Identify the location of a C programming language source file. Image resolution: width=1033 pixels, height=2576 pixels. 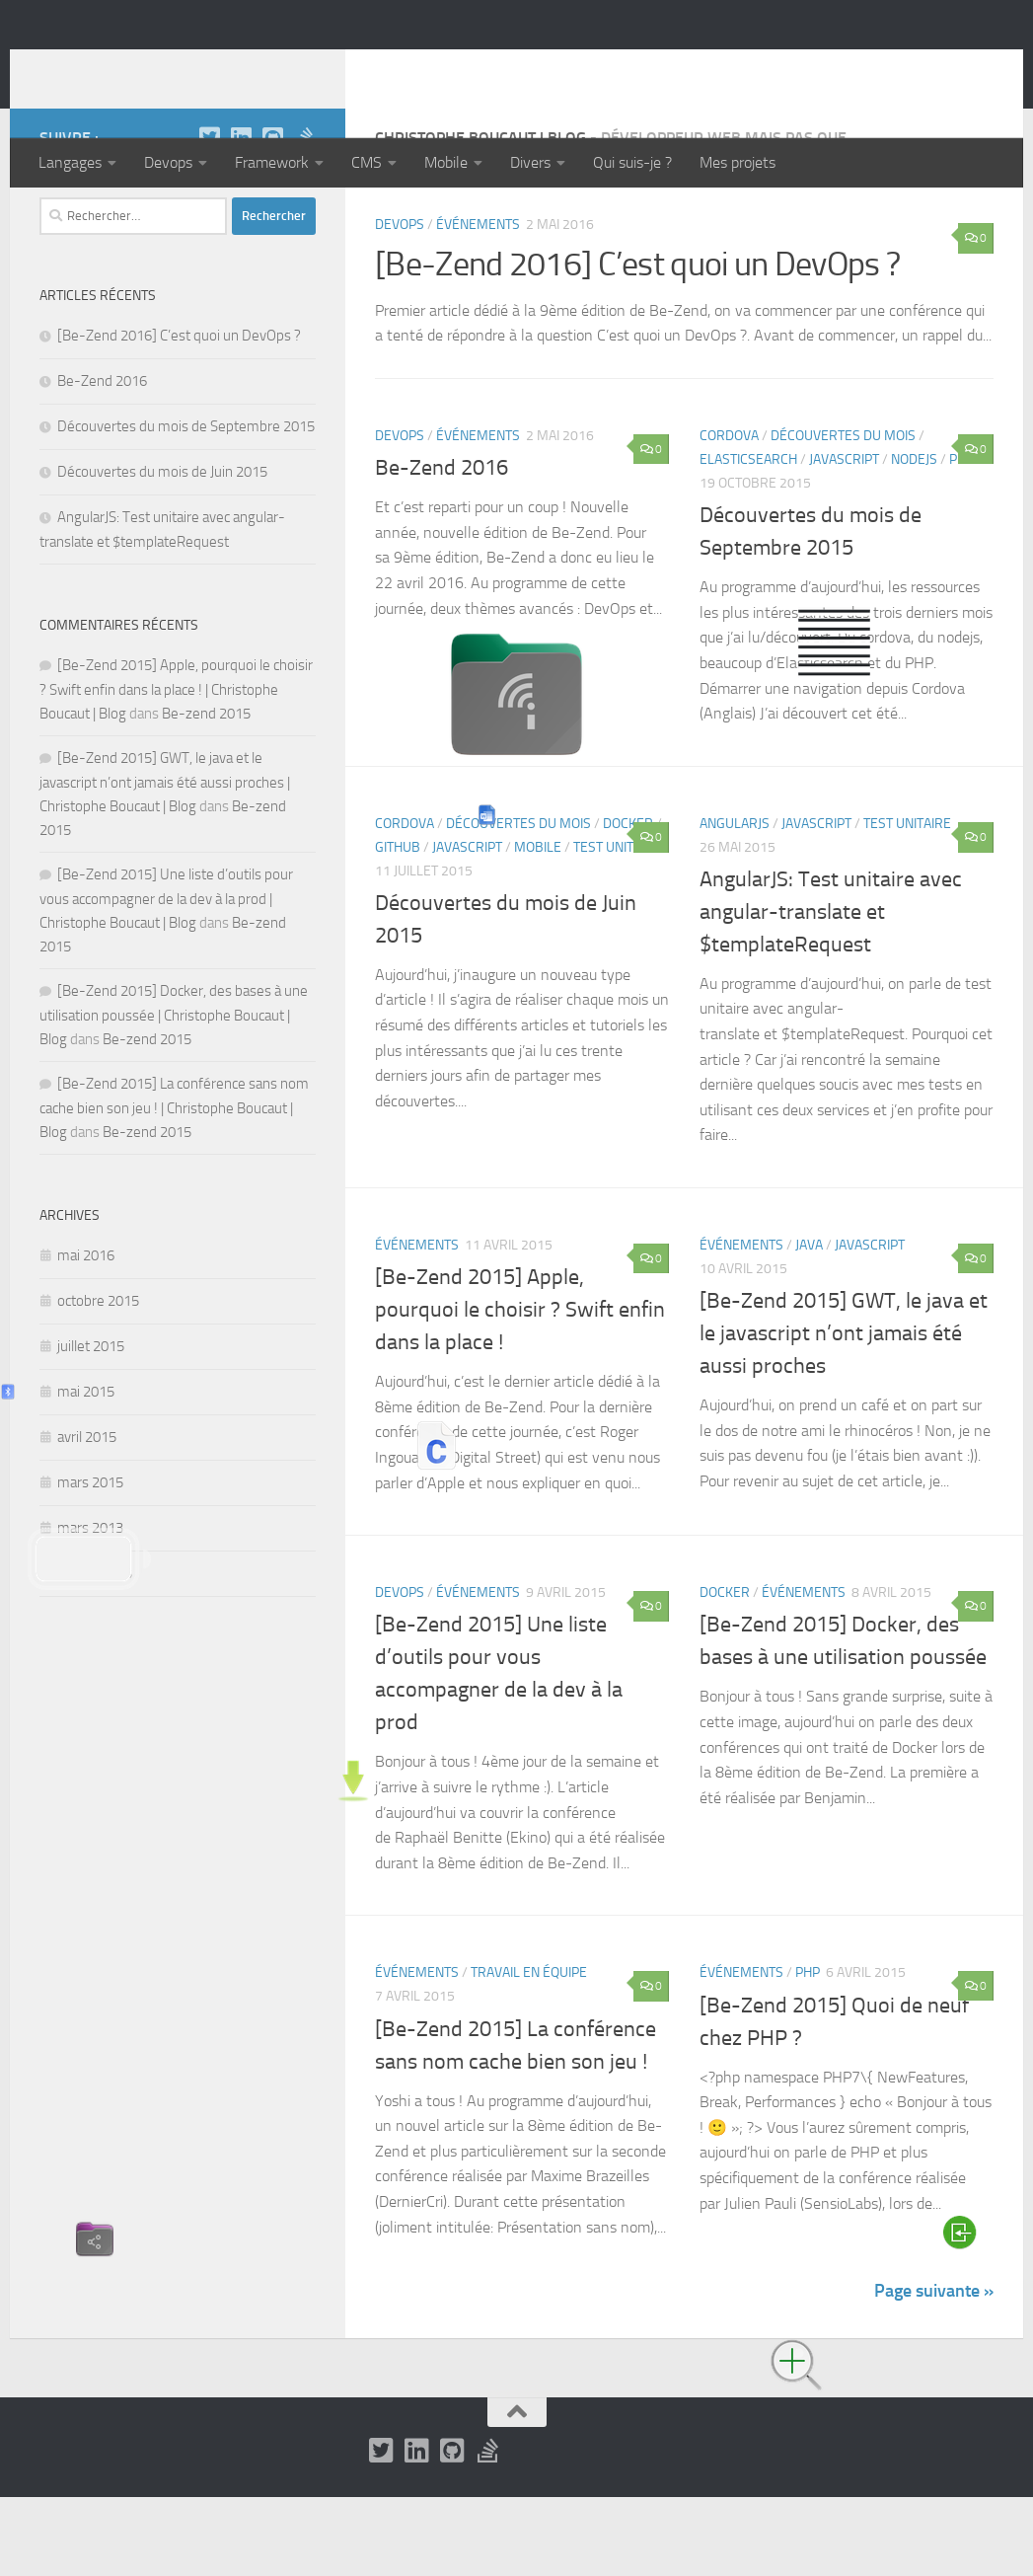
(436, 1445).